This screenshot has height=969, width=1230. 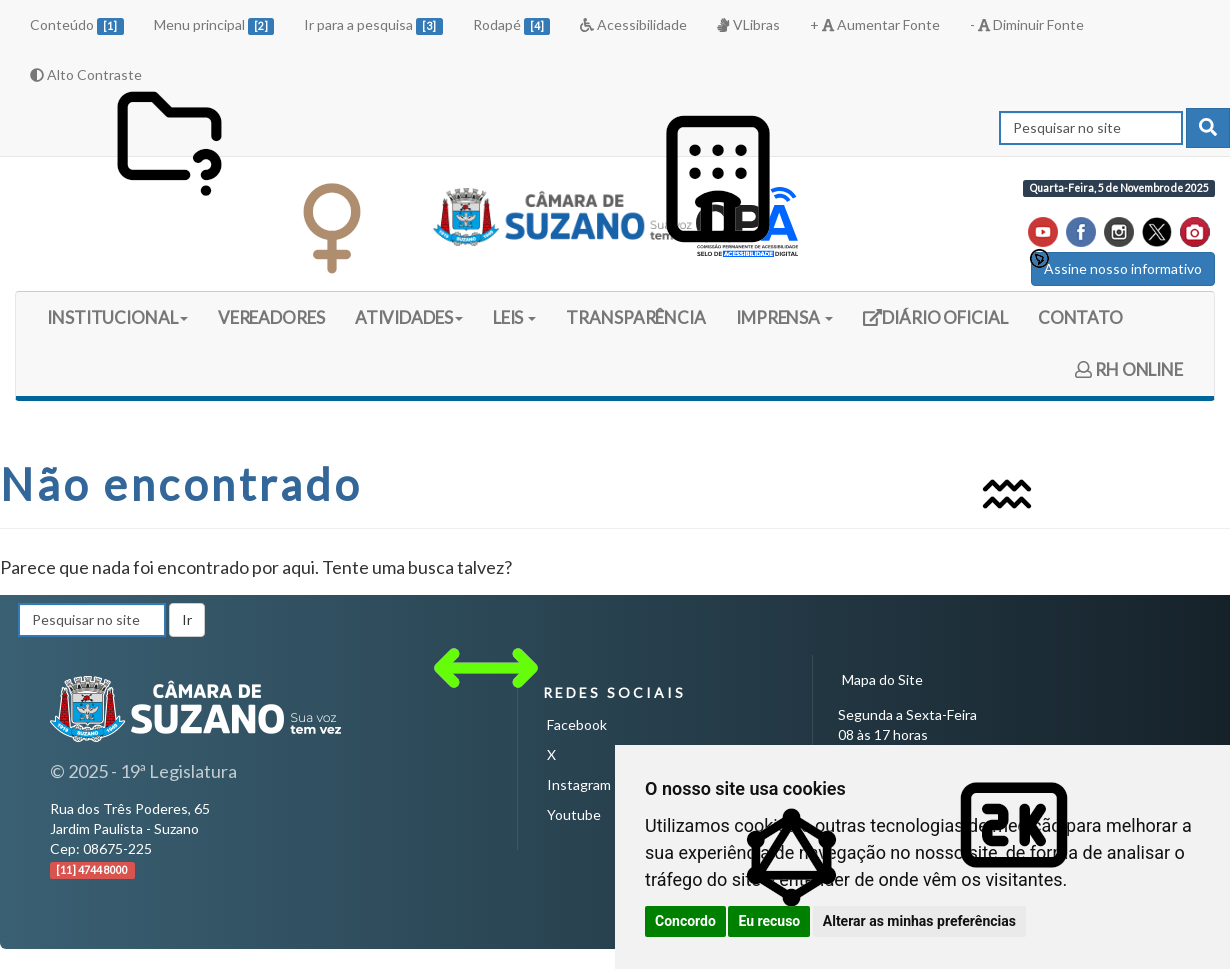 I want to click on indicates GraphQL API integration, so click(x=791, y=857).